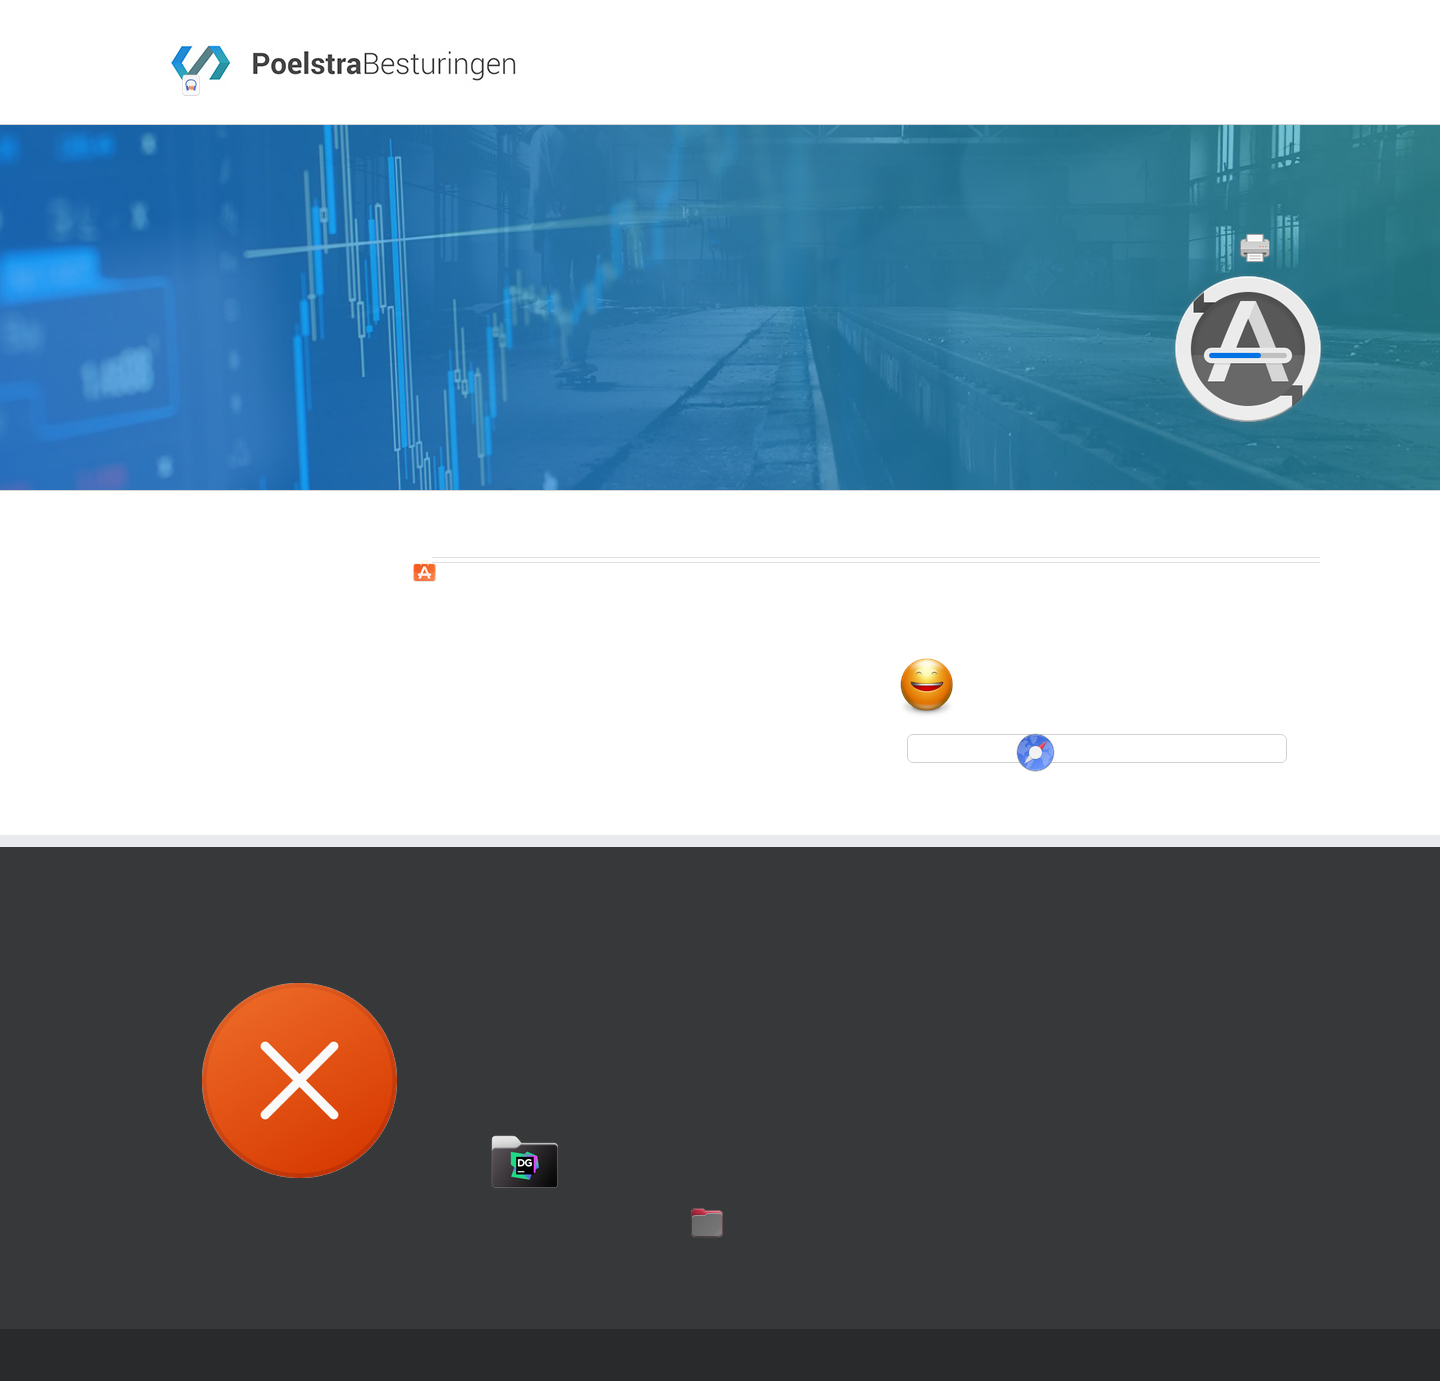  Describe the element at coordinates (707, 1222) in the screenshot. I see `open a folder or directory` at that location.